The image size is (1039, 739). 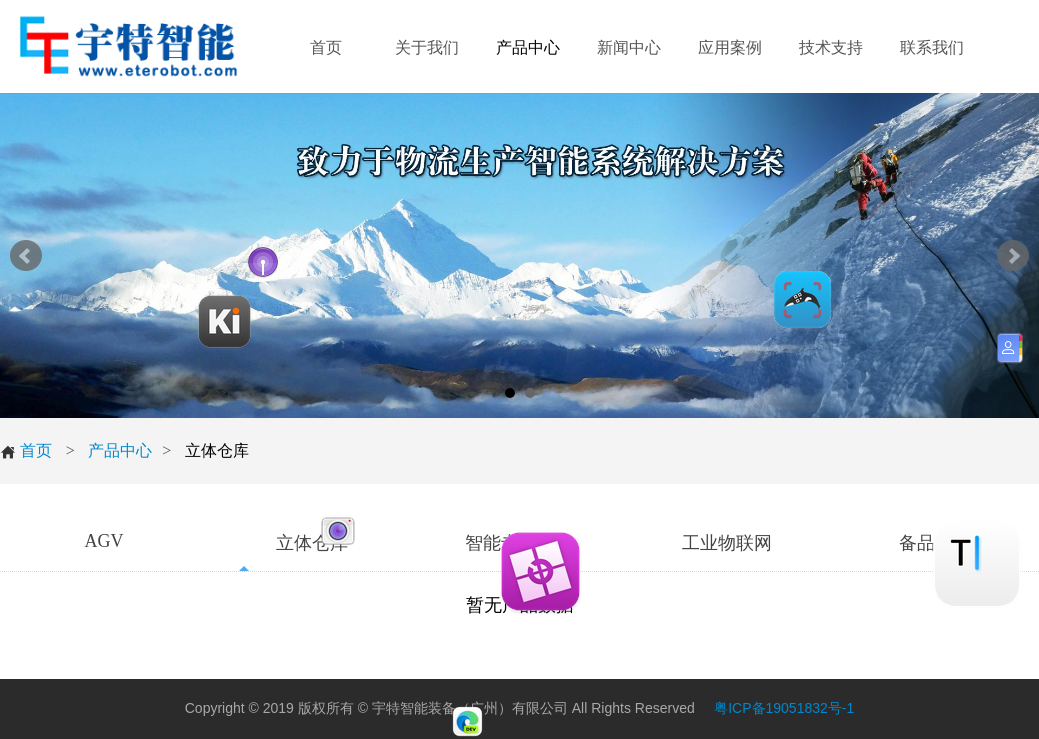 I want to click on open KiCad nightly build application, so click(x=224, y=321).